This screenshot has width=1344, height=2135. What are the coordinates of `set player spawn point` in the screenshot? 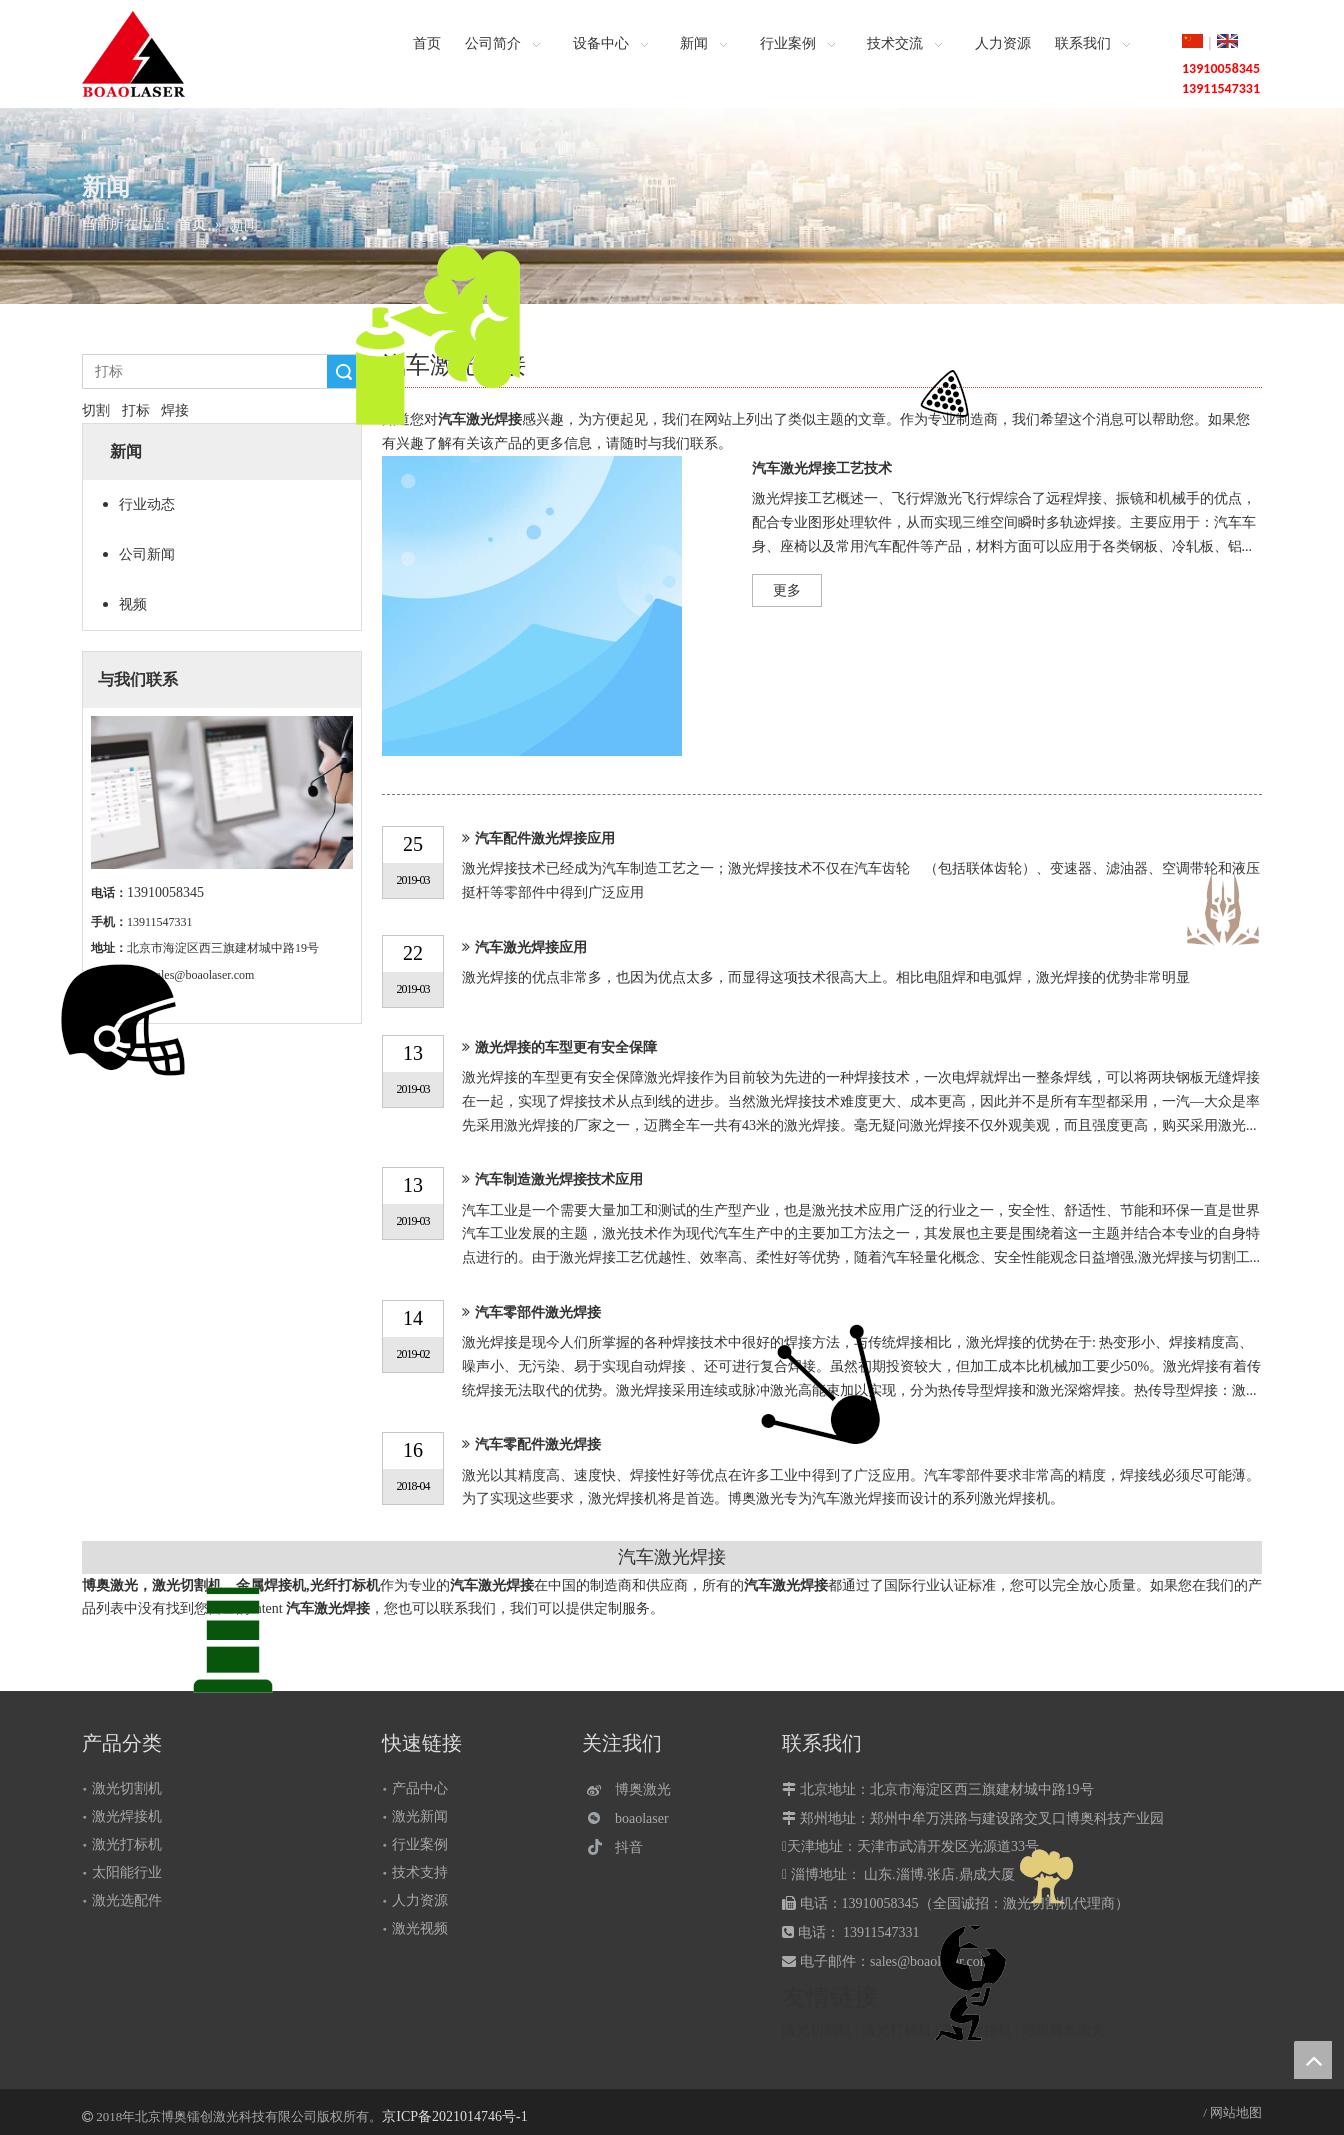 It's located at (233, 1640).